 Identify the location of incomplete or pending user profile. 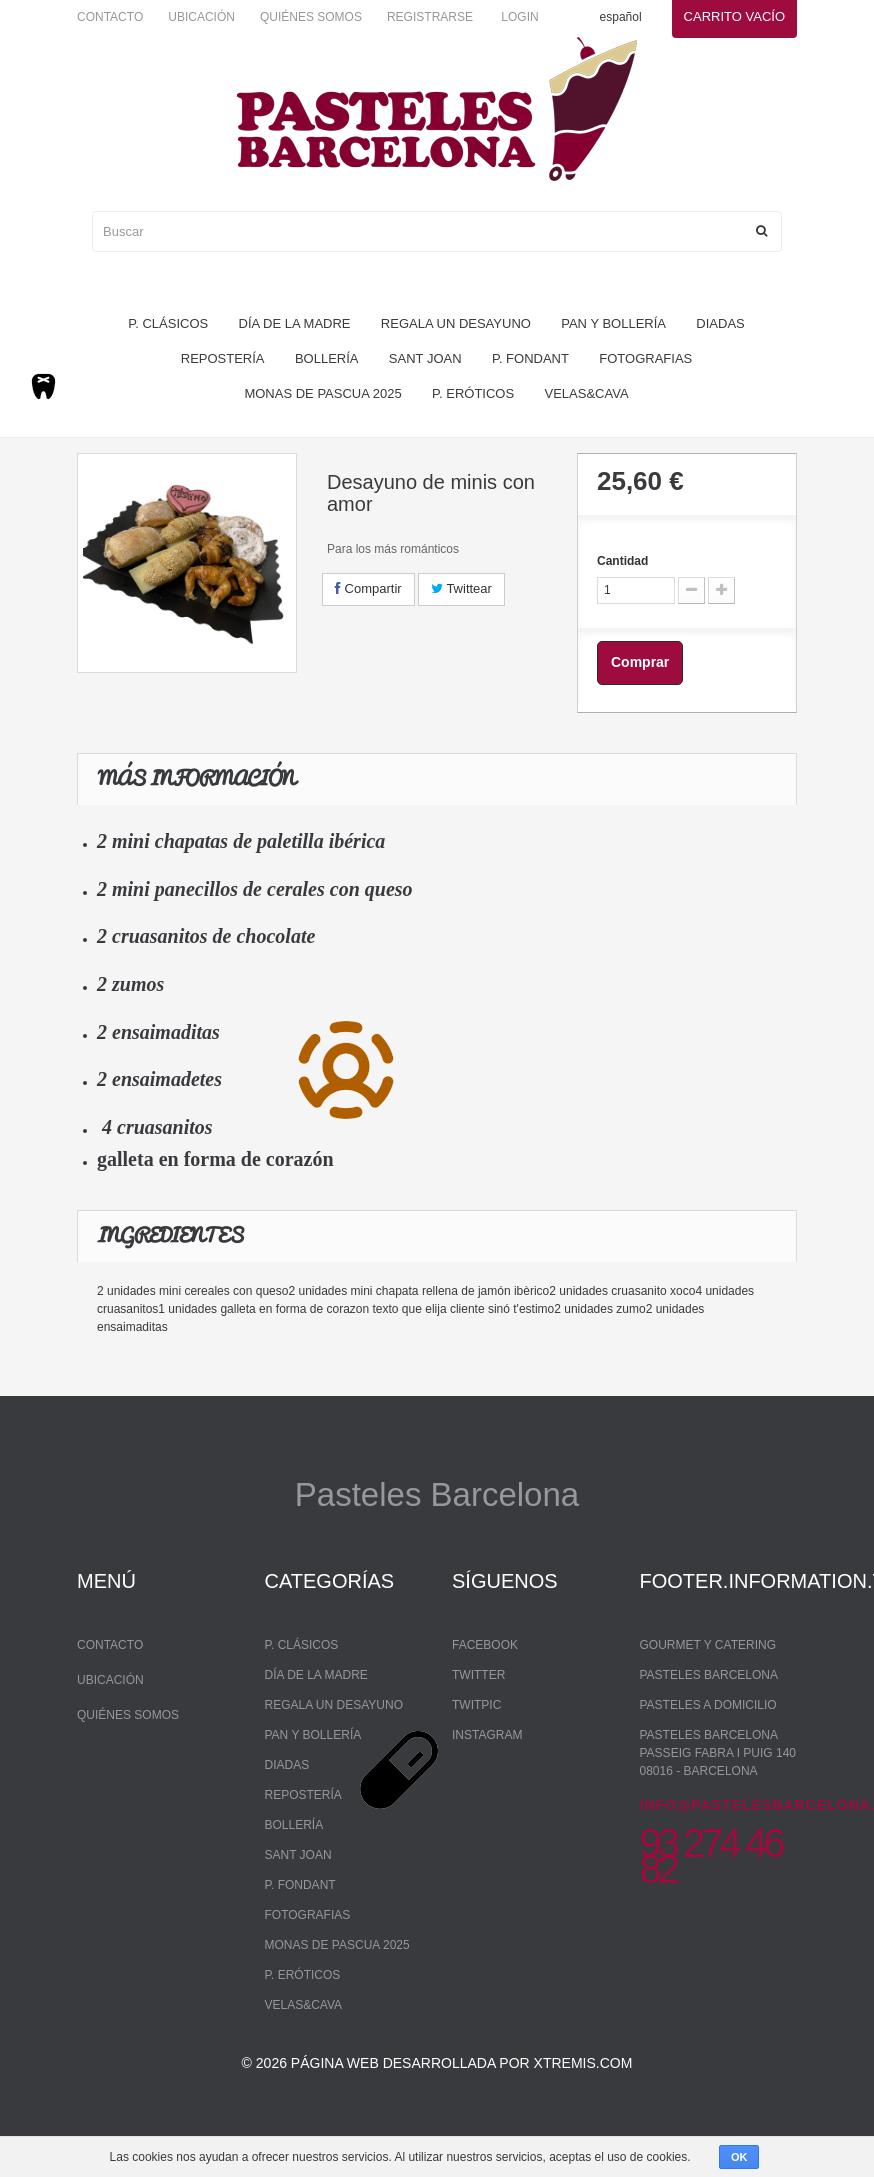
(346, 1070).